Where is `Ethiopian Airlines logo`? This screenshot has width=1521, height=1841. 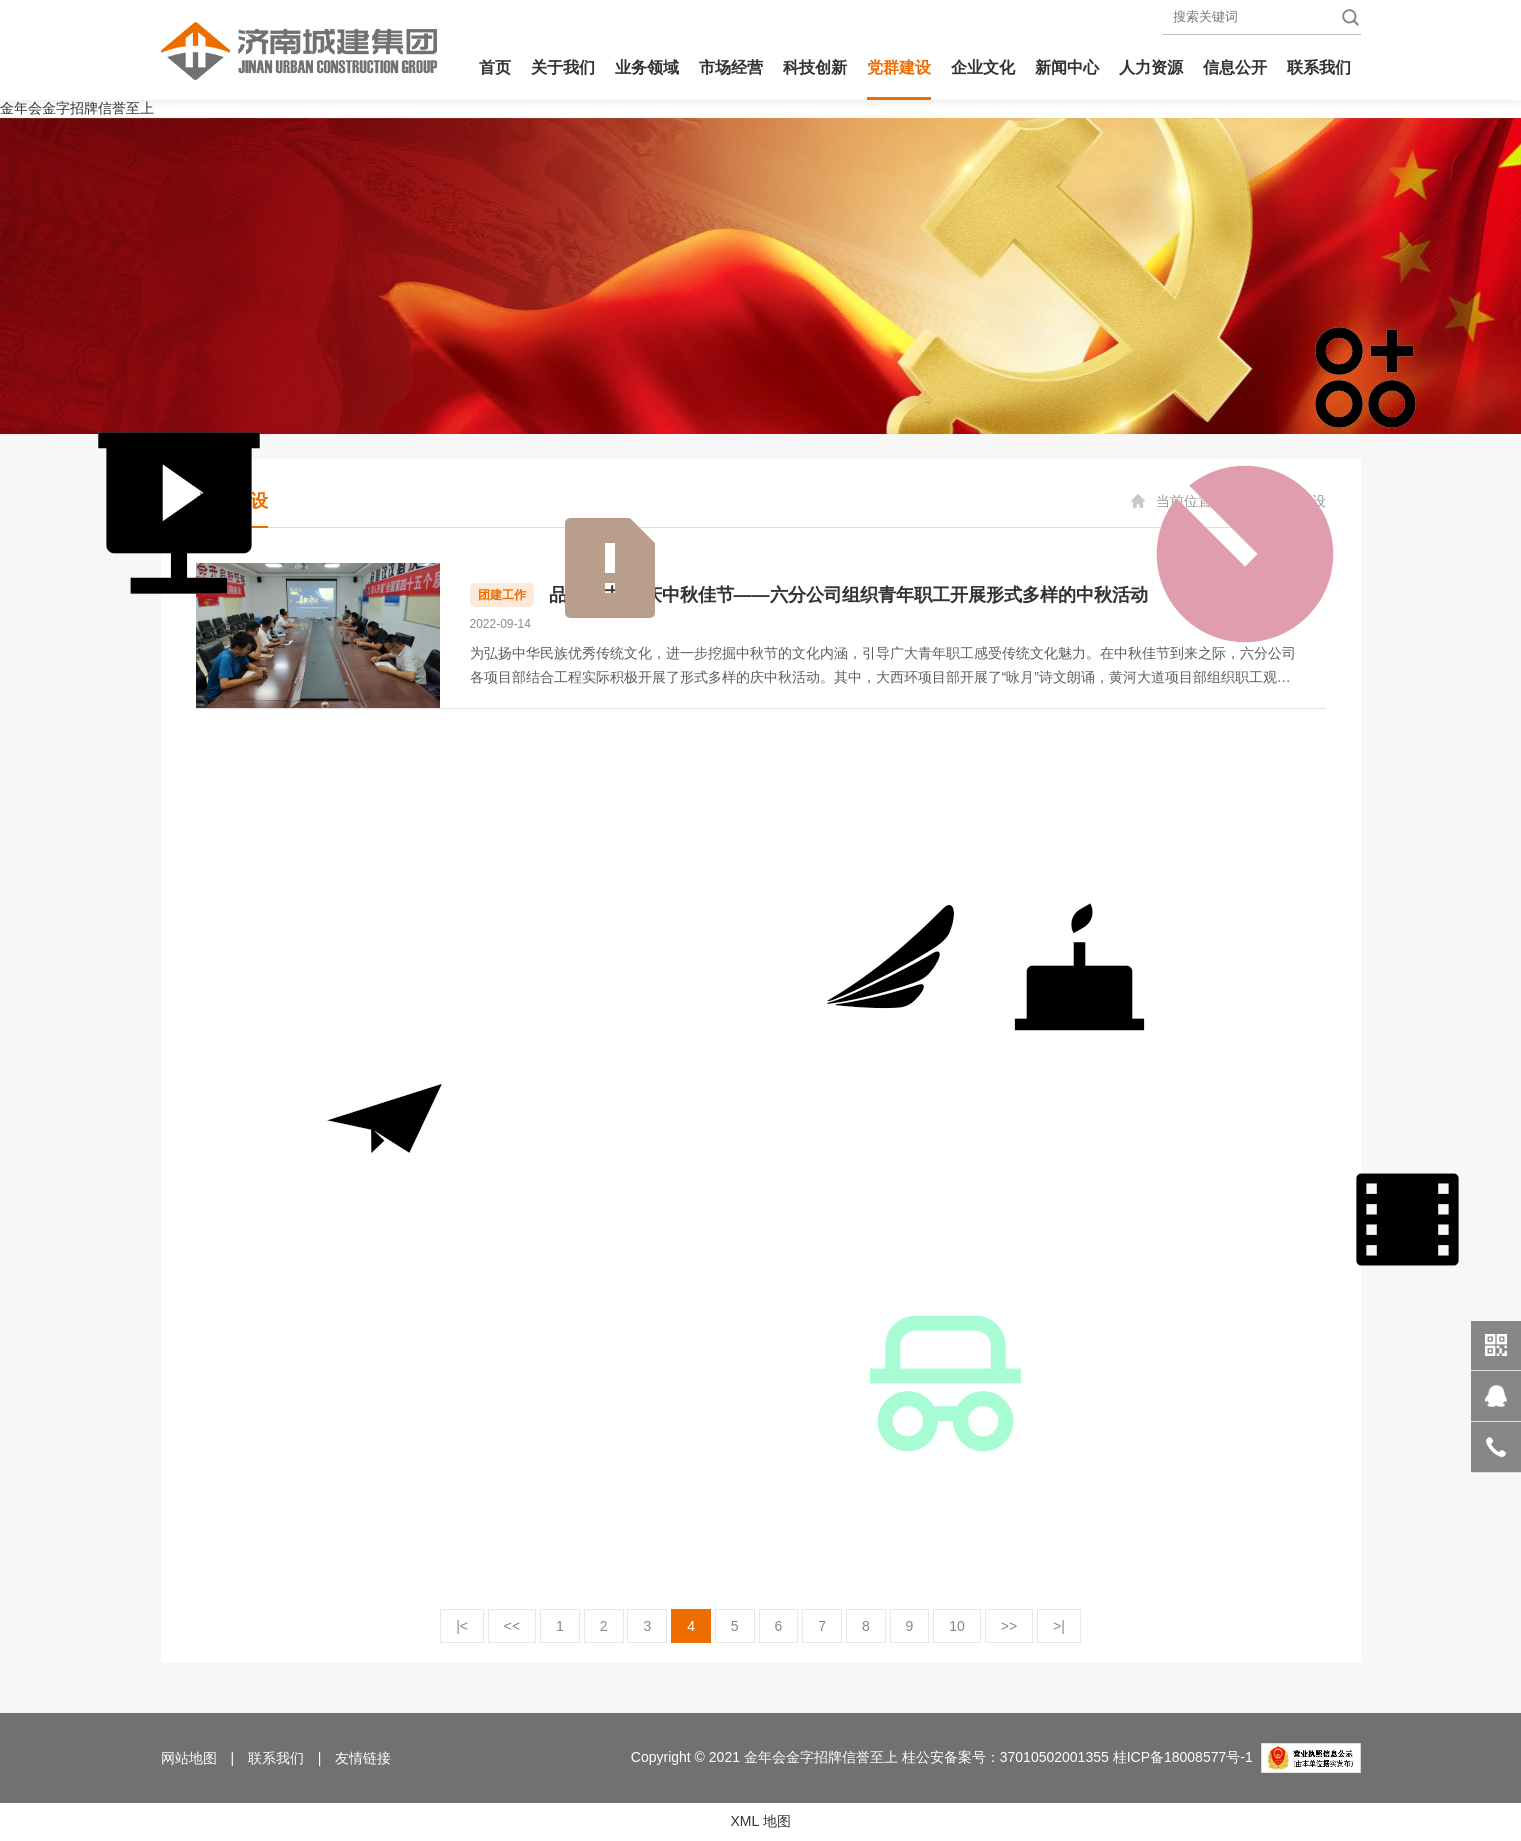
Ethiopian Airlines logo is located at coordinates (890, 956).